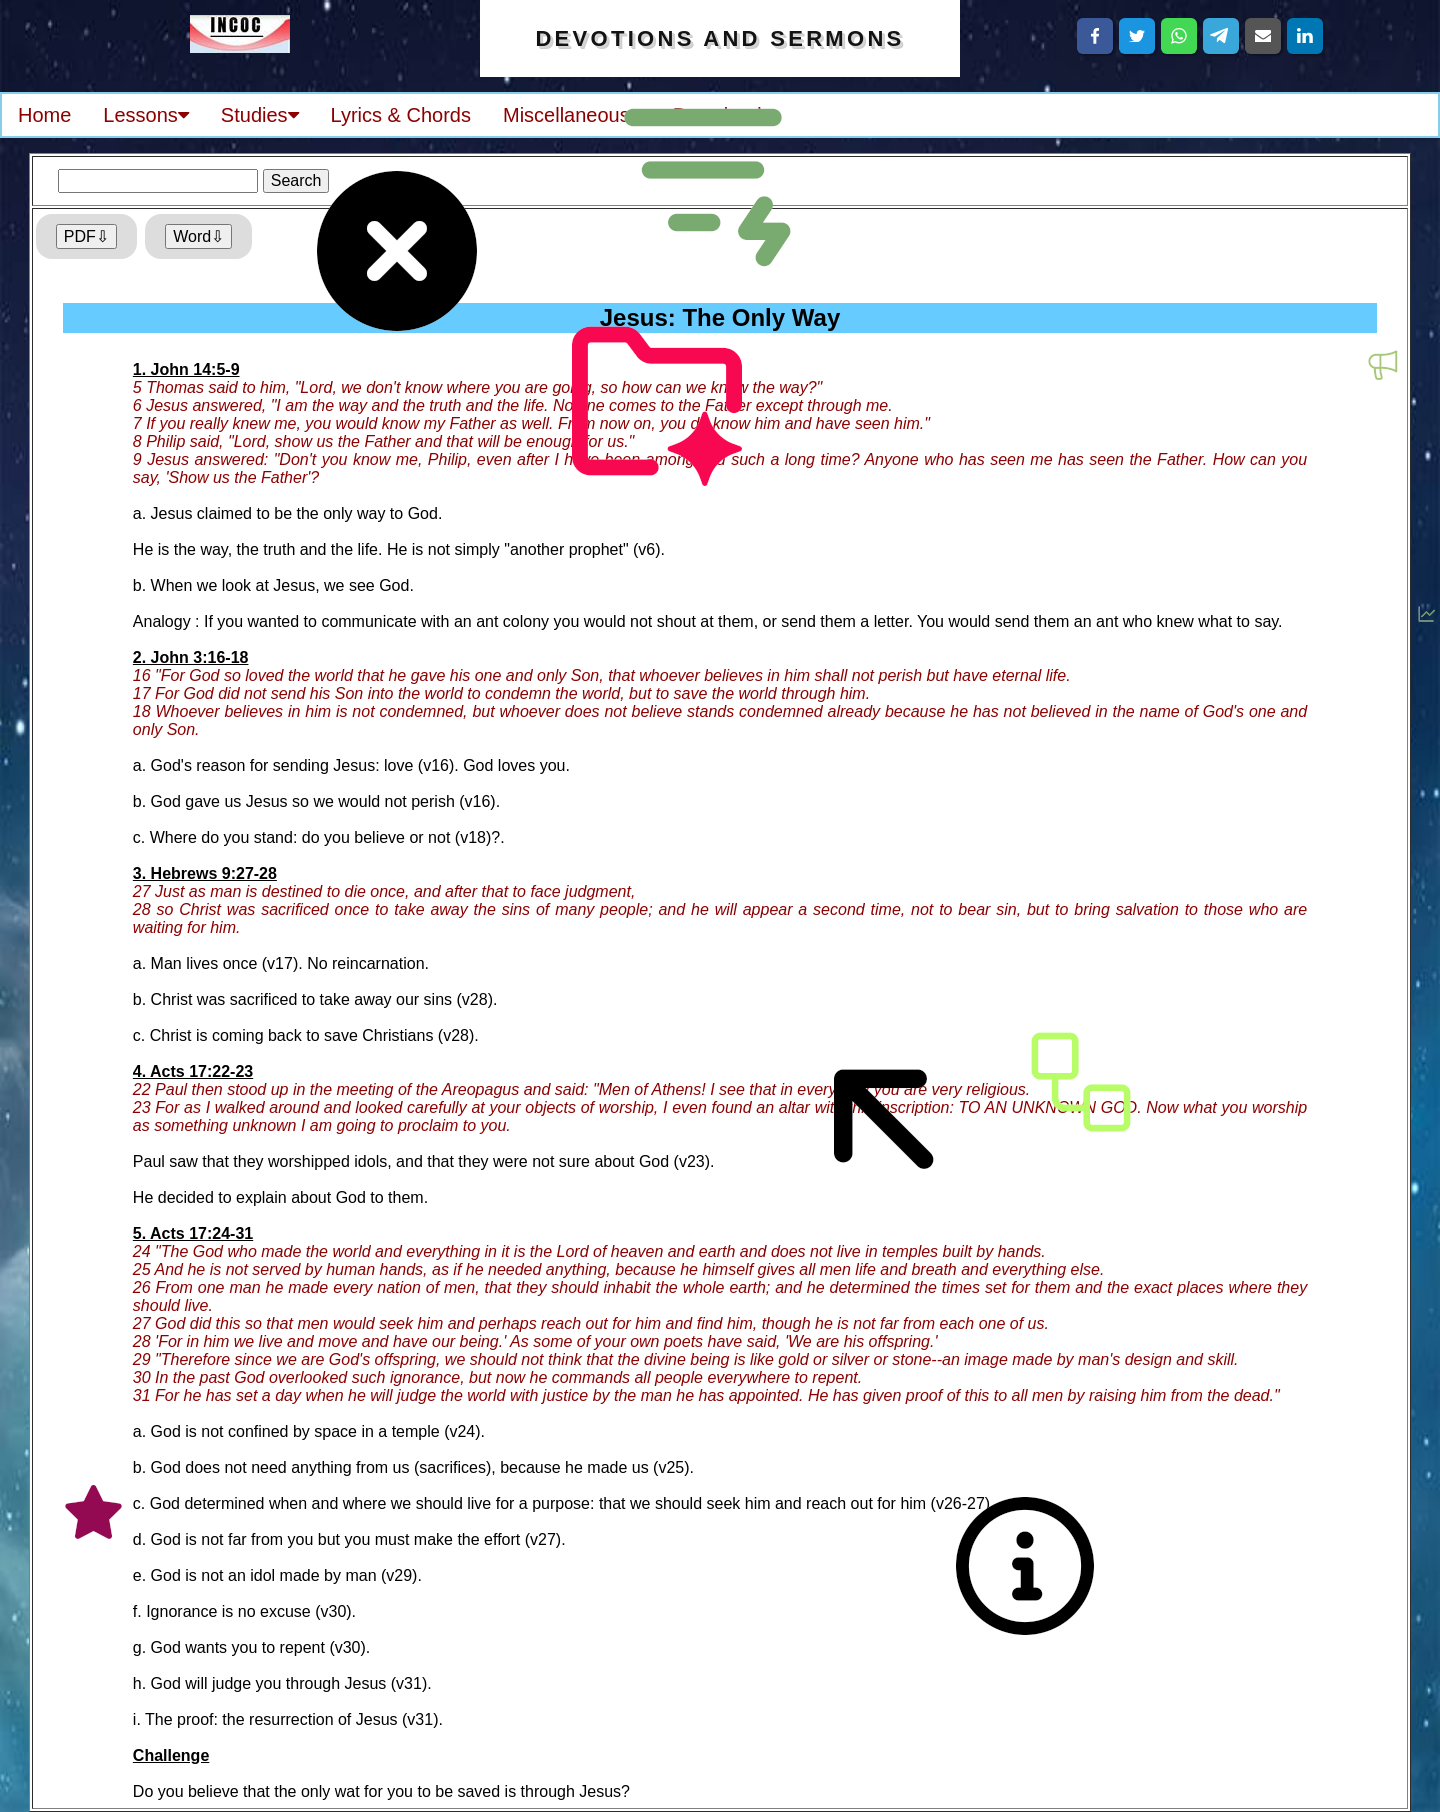 The width and height of the screenshot is (1440, 1812). What do you see at coordinates (703, 170) in the screenshot?
I see `apply quick filter settings` at bounding box center [703, 170].